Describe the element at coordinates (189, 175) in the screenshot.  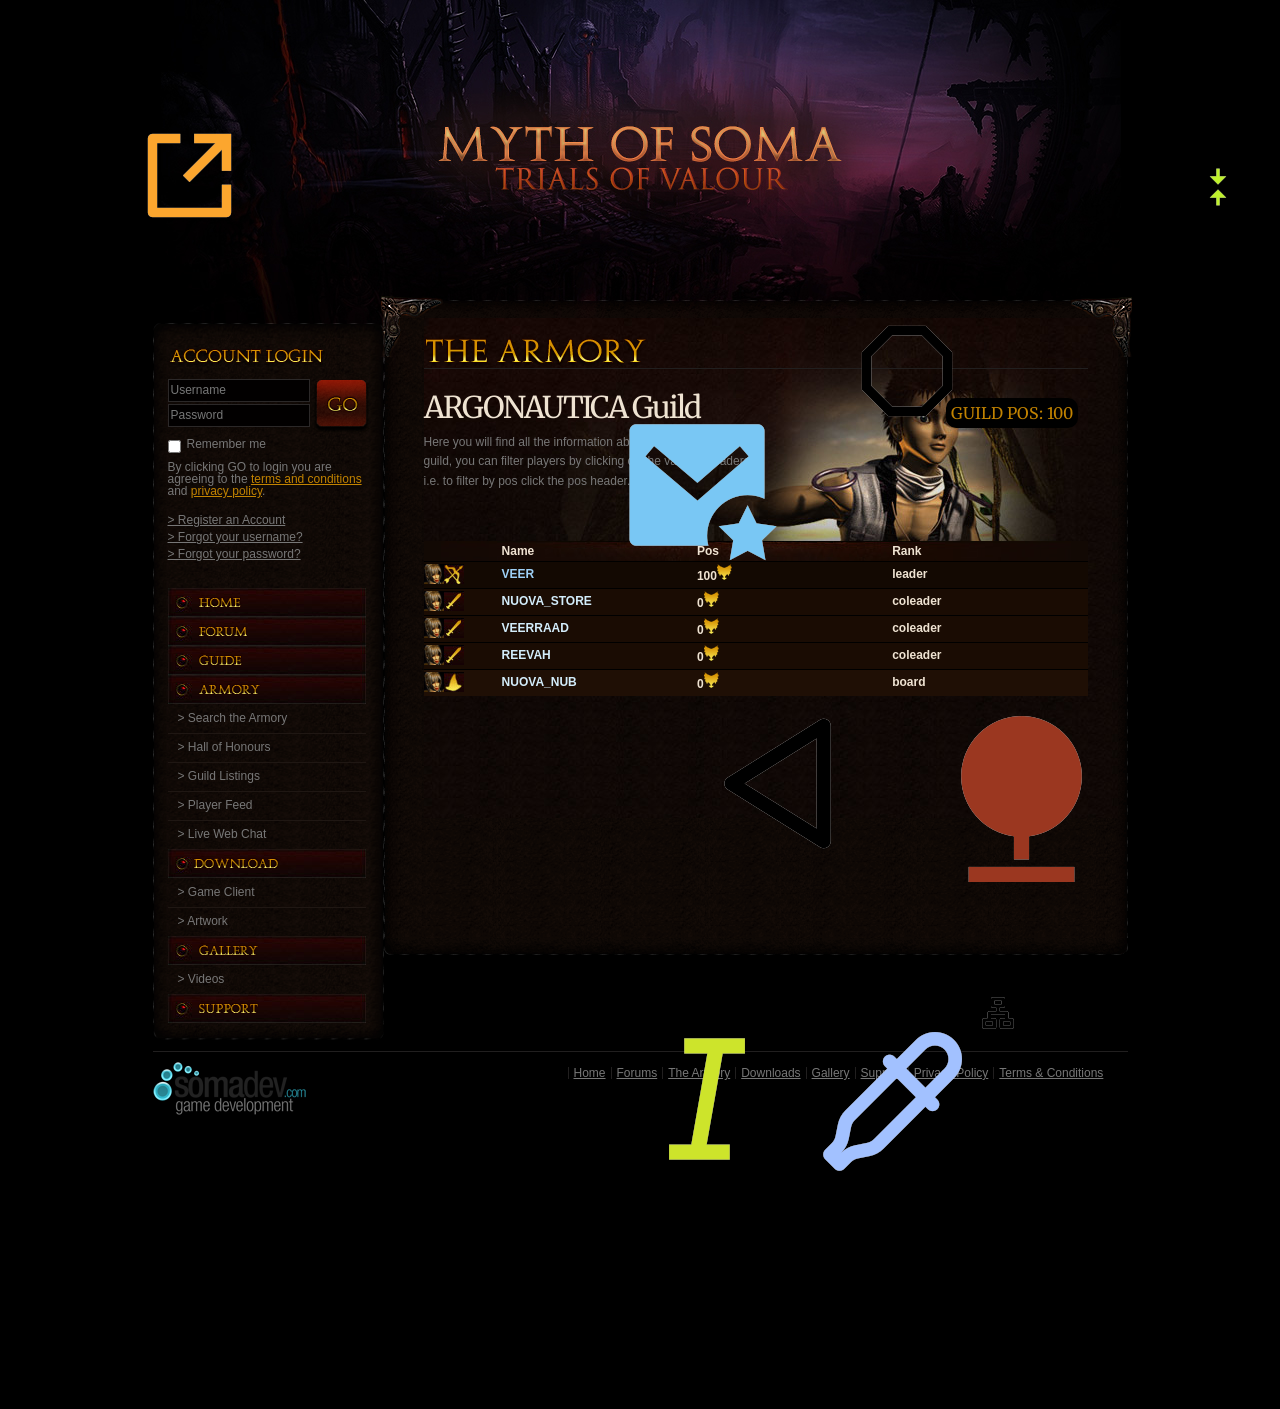
I see `open link in a new window or tab` at that location.